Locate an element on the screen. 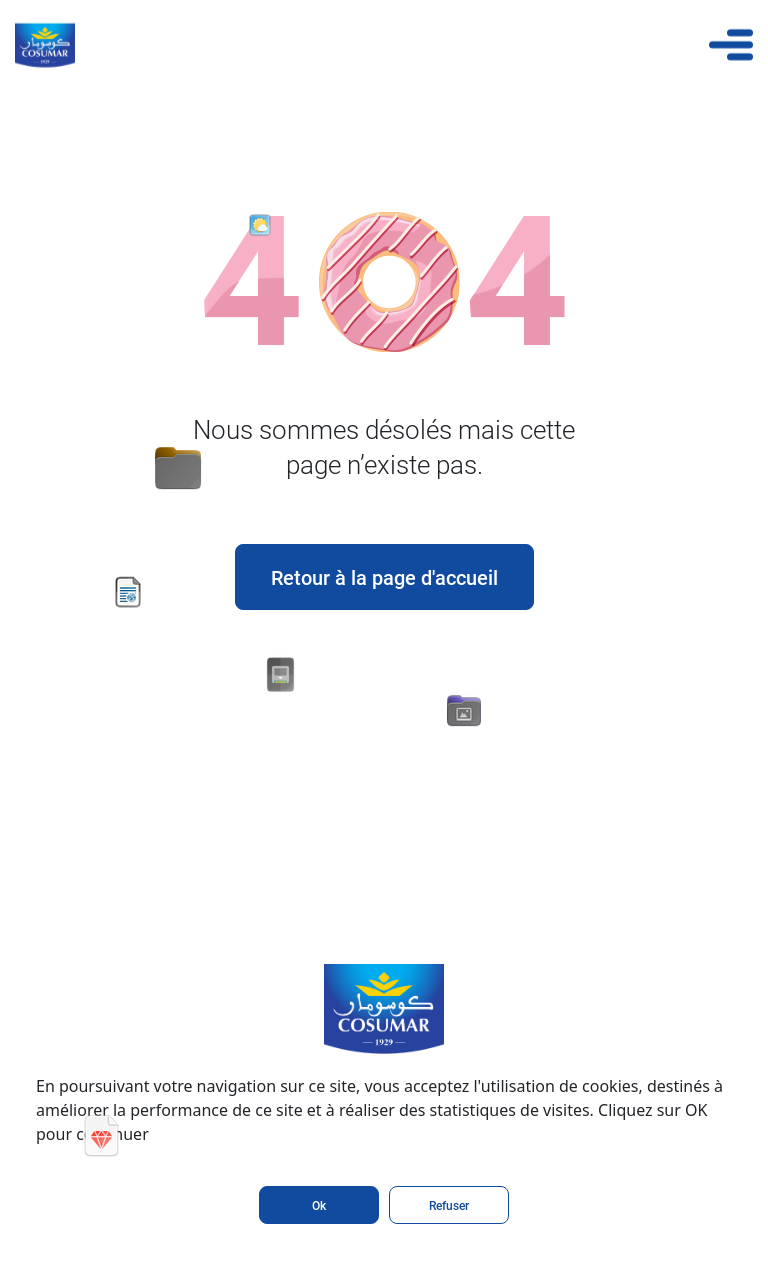  open folder to view contents is located at coordinates (178, 468).